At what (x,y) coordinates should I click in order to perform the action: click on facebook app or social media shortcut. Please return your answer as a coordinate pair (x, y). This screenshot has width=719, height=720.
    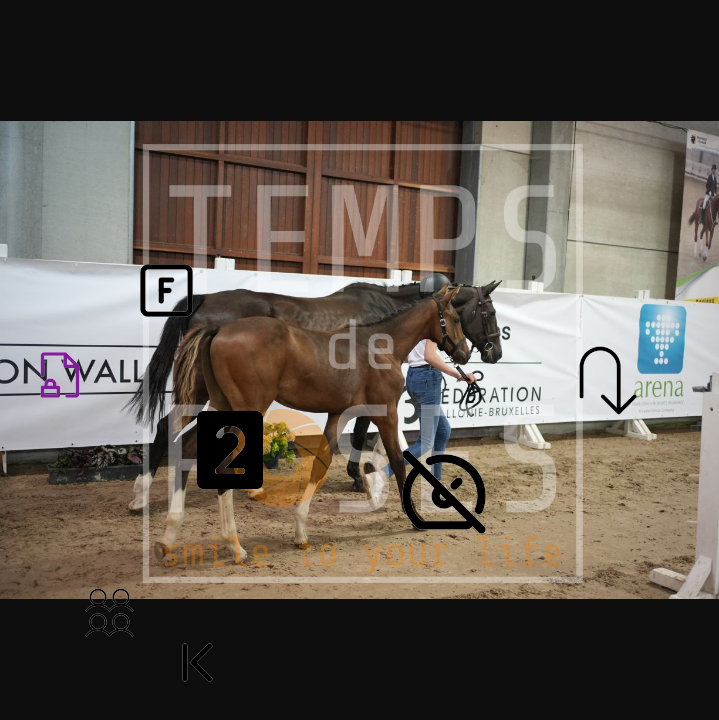
    Looking at the image, I should click on (166, 290).